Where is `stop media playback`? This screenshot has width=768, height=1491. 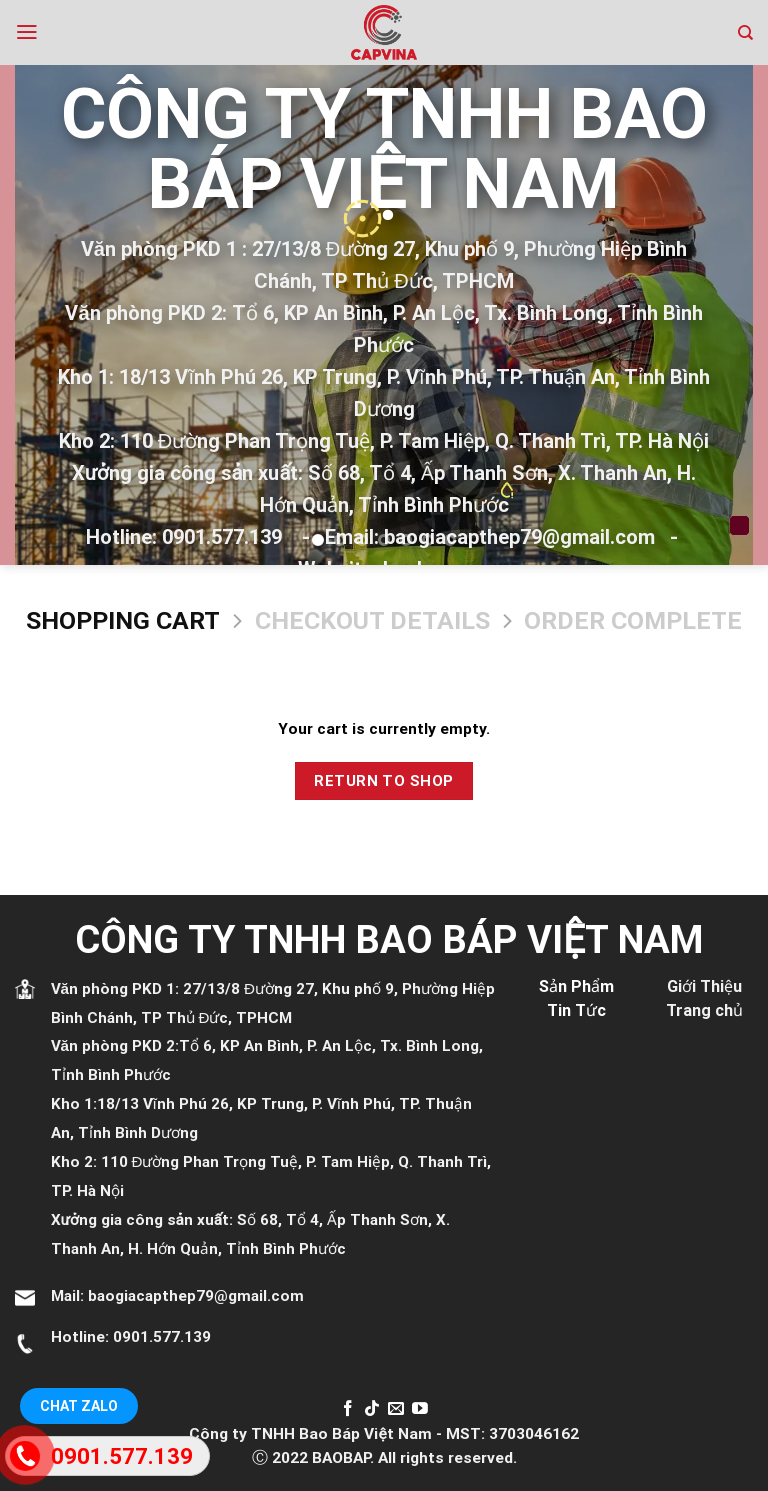 stop media playback is located at coordinates (739, 525).